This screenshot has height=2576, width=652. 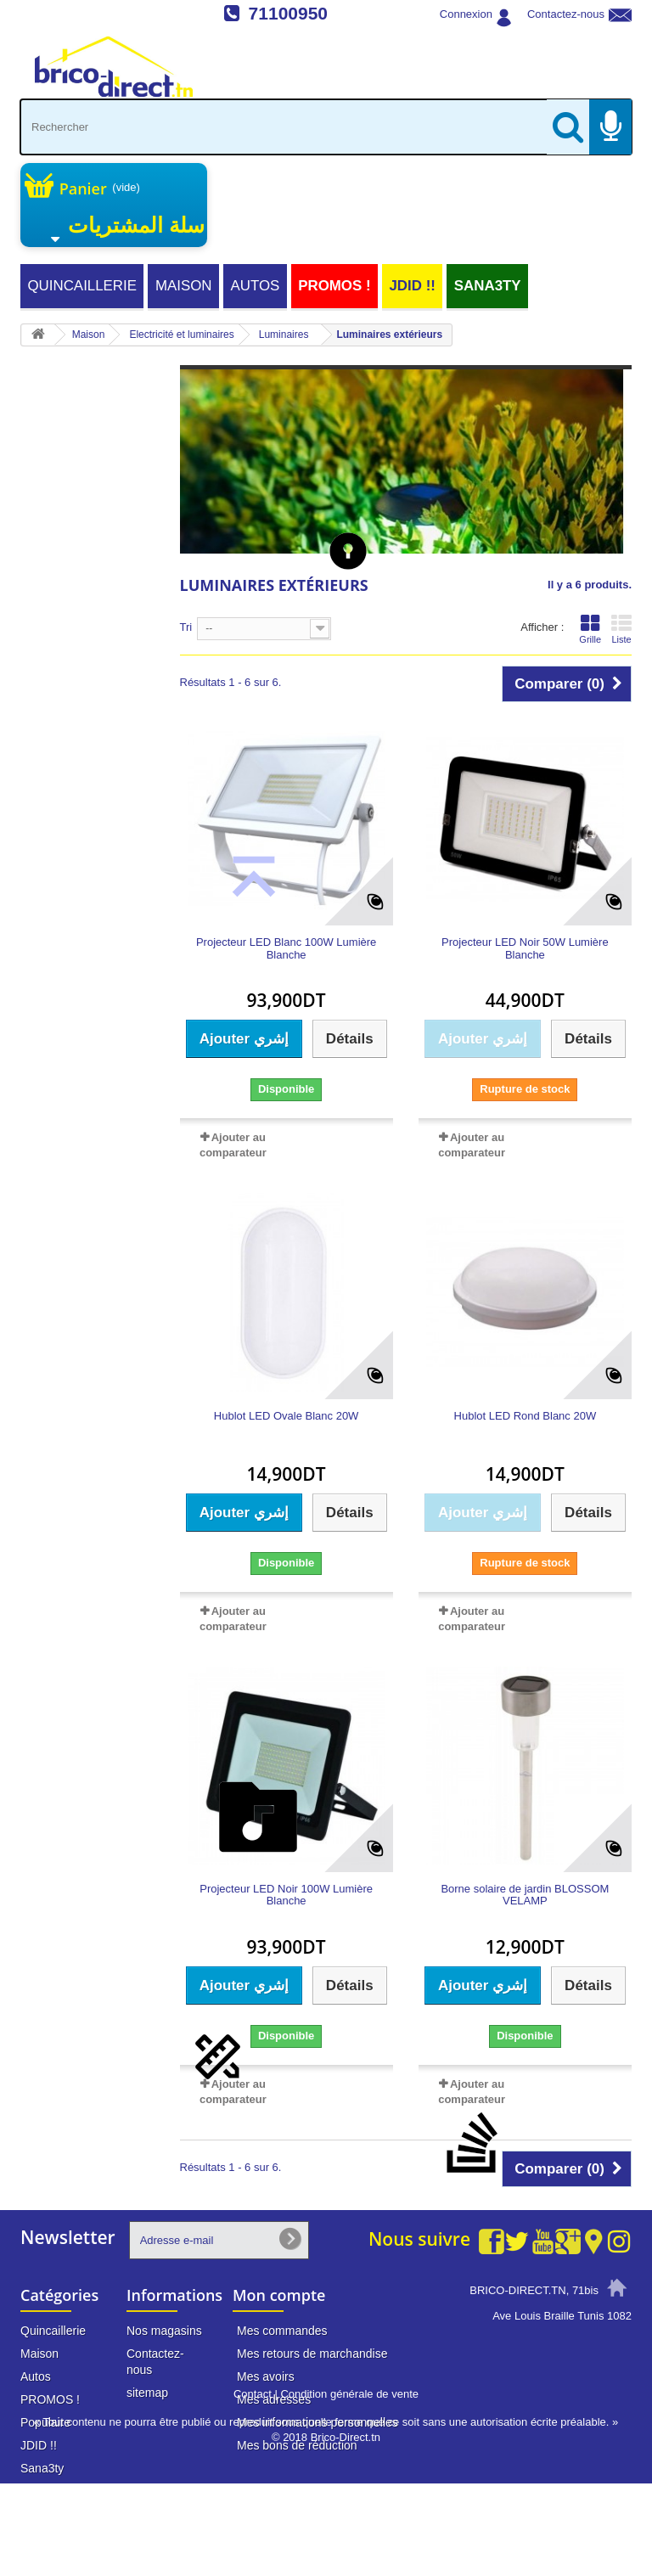 What do you see at coordinates (258, 1817) in the screenshot?
I see `open your music folder` at bounding box center [258, 1817].